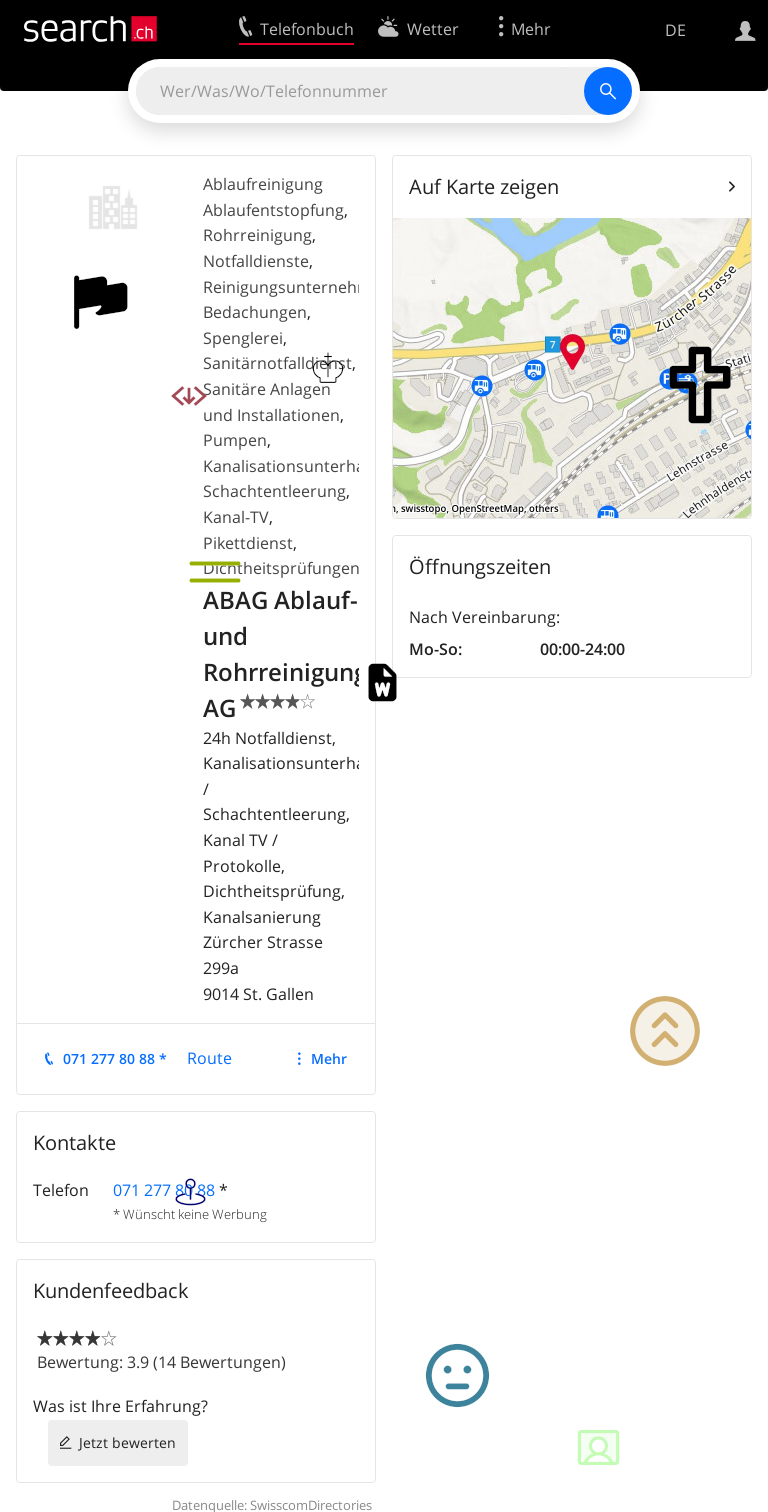 The height and width of the screenshot is (1512, 768). Describe the element at coordinates (457, 1375) in the screenshot. I see `indicate neutral or average rating` at that location.